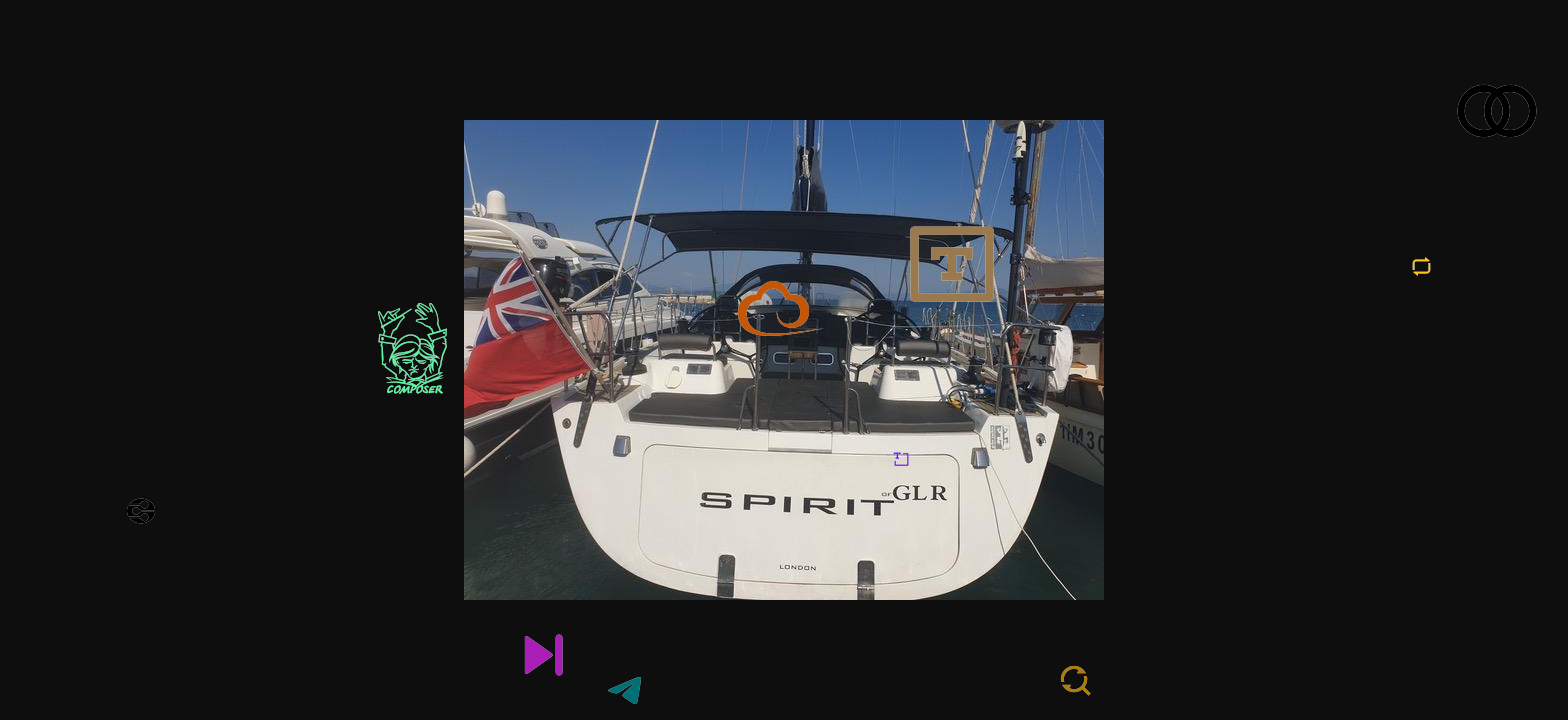  I want to click on visit the Composer website or documentation, so click(412, 348).